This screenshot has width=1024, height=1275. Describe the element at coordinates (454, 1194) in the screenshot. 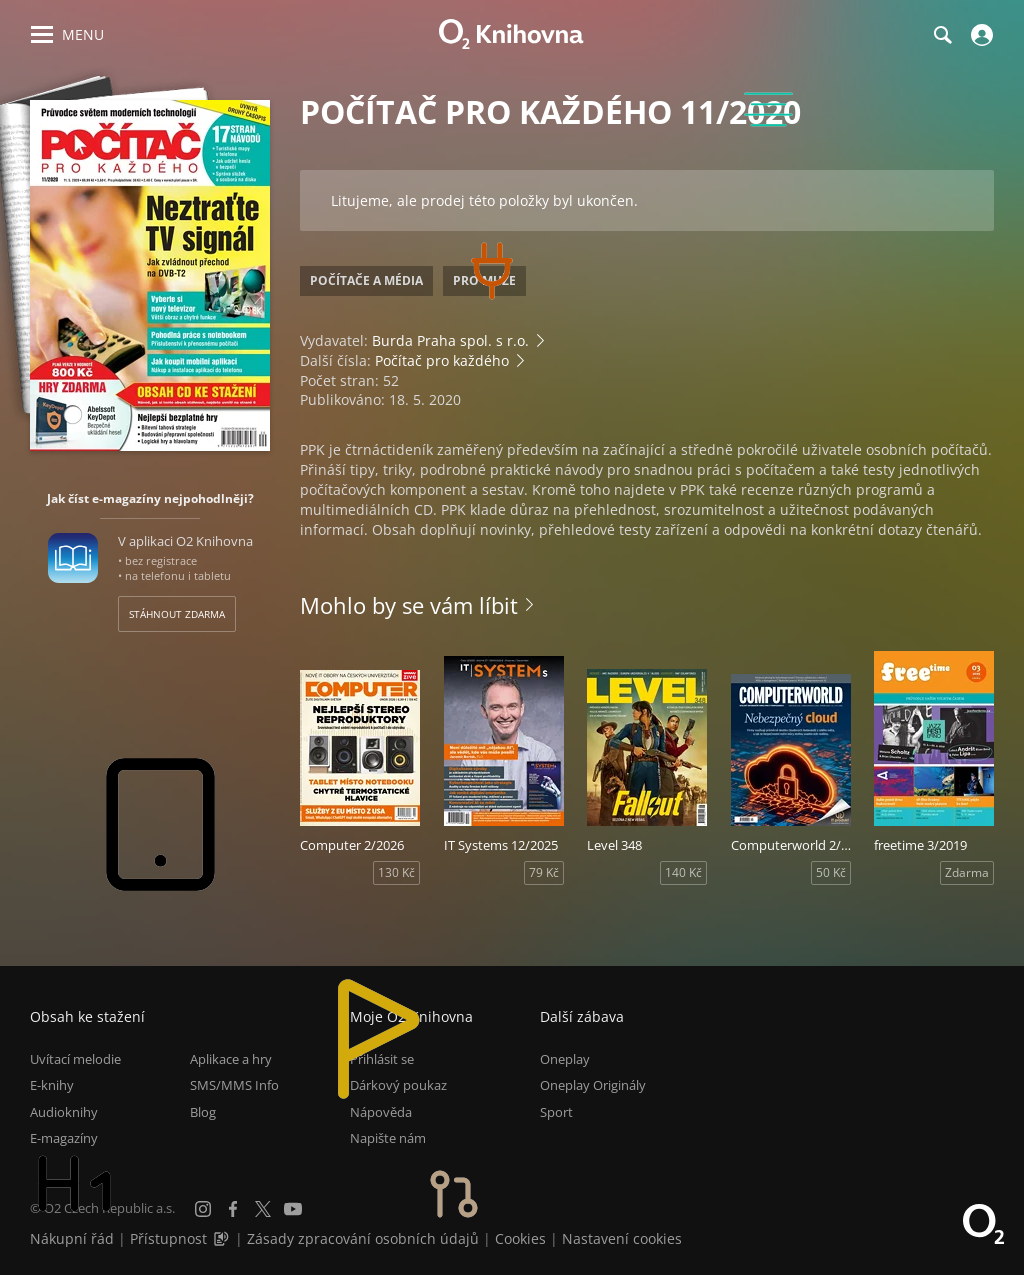

I see `create a new pull request` at that location.